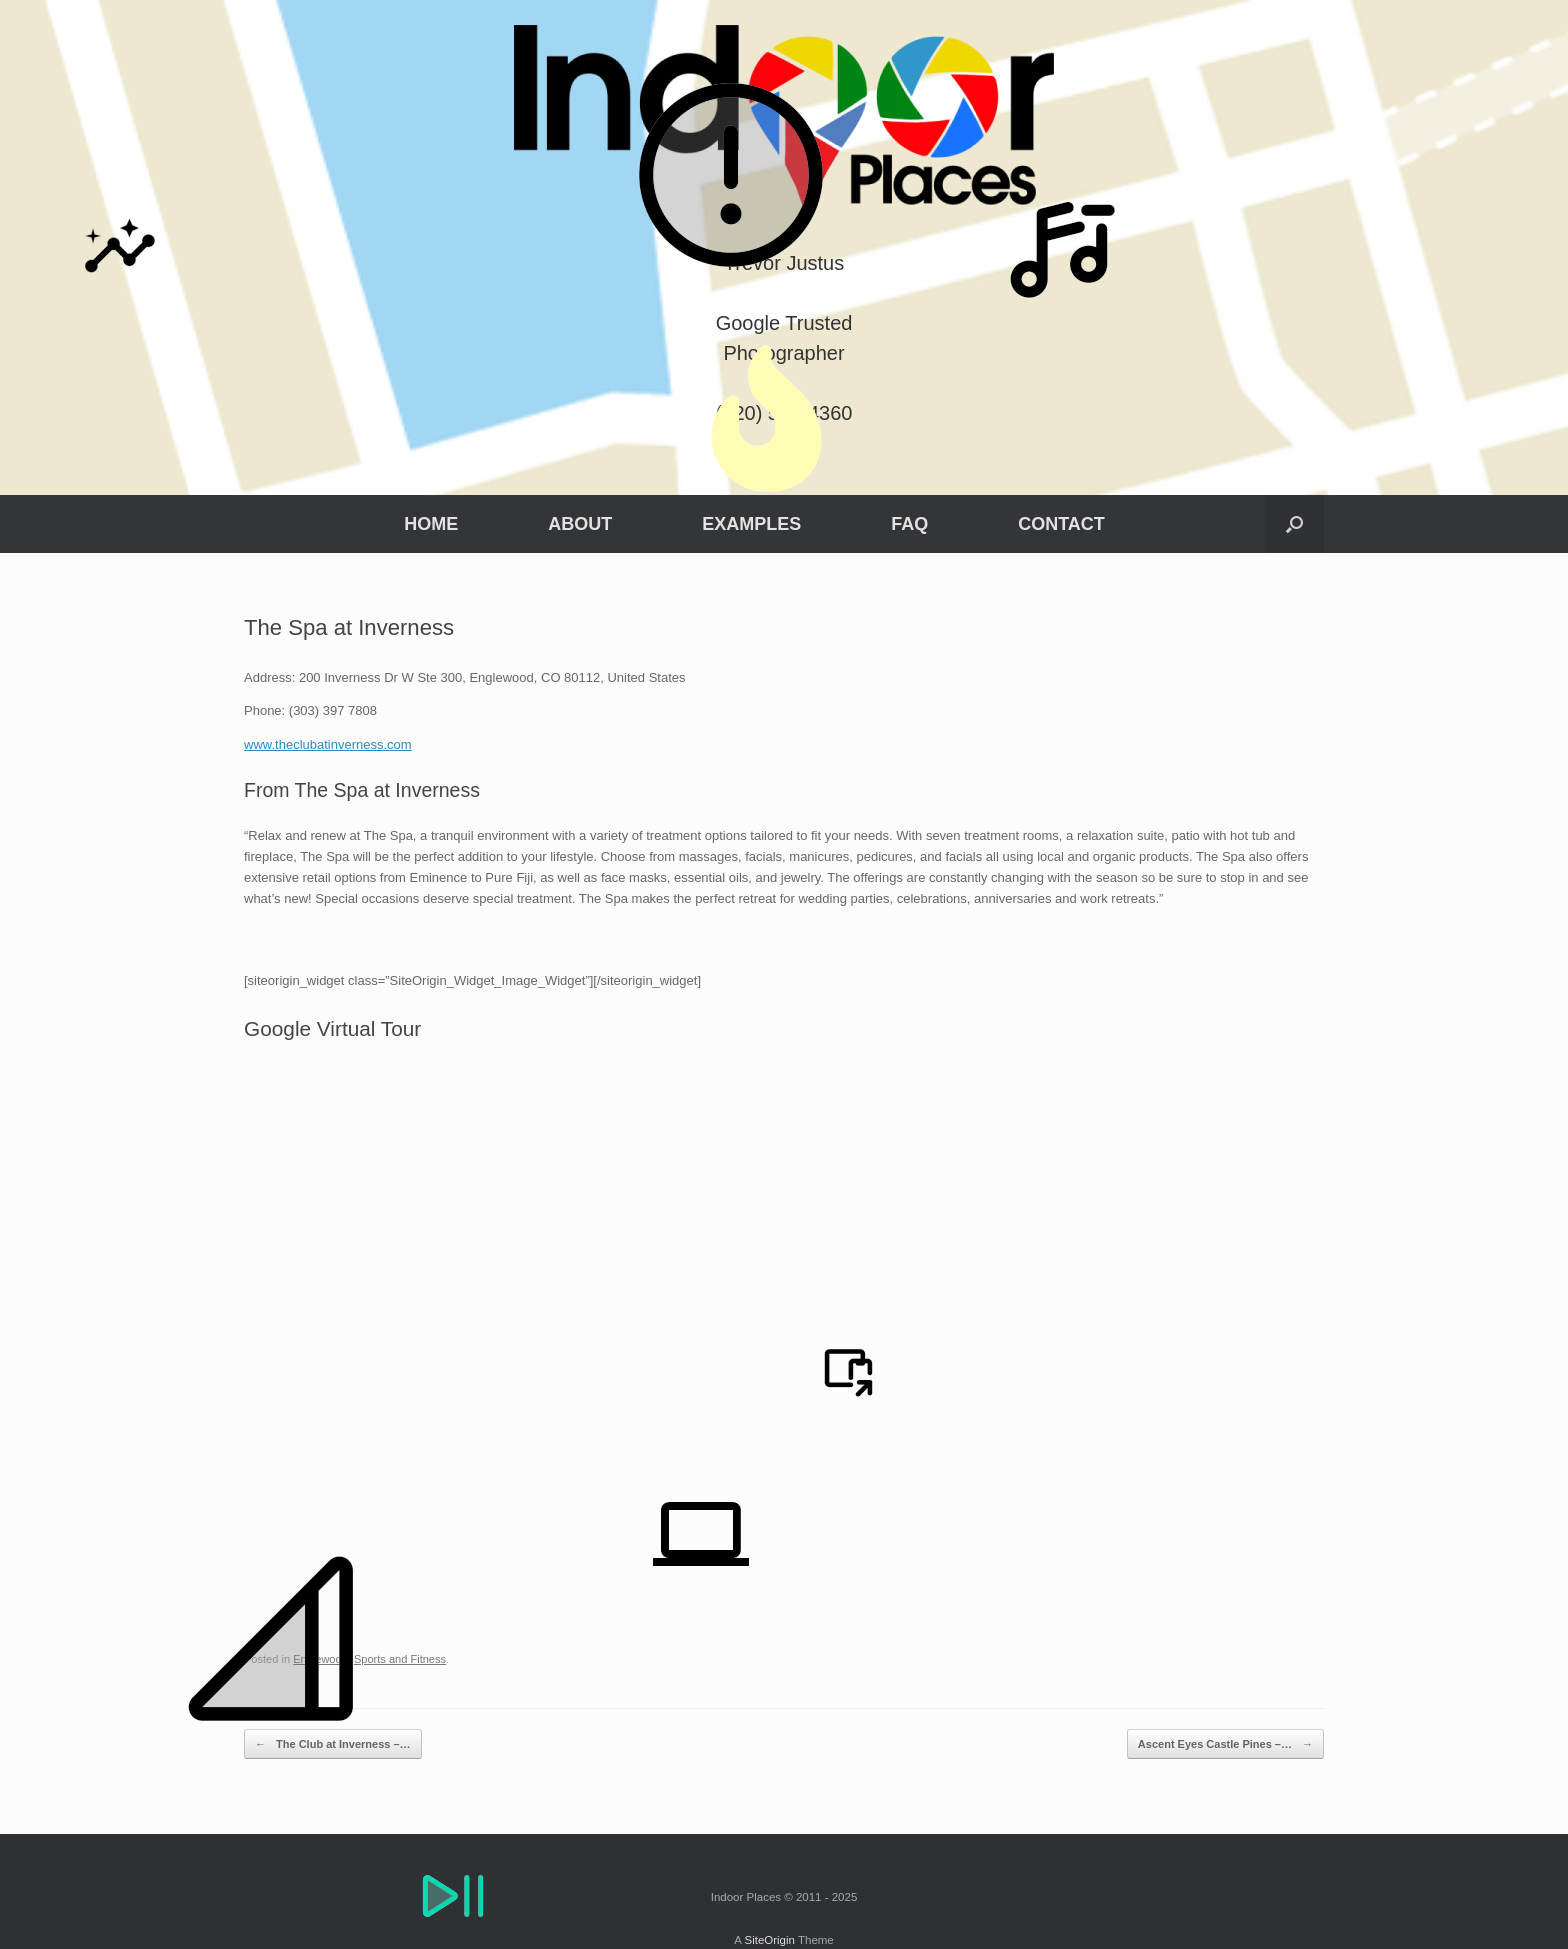 The width and height of the screenshot is (1568, 1949). I want to click on share content across devices, so click(848, 1370).